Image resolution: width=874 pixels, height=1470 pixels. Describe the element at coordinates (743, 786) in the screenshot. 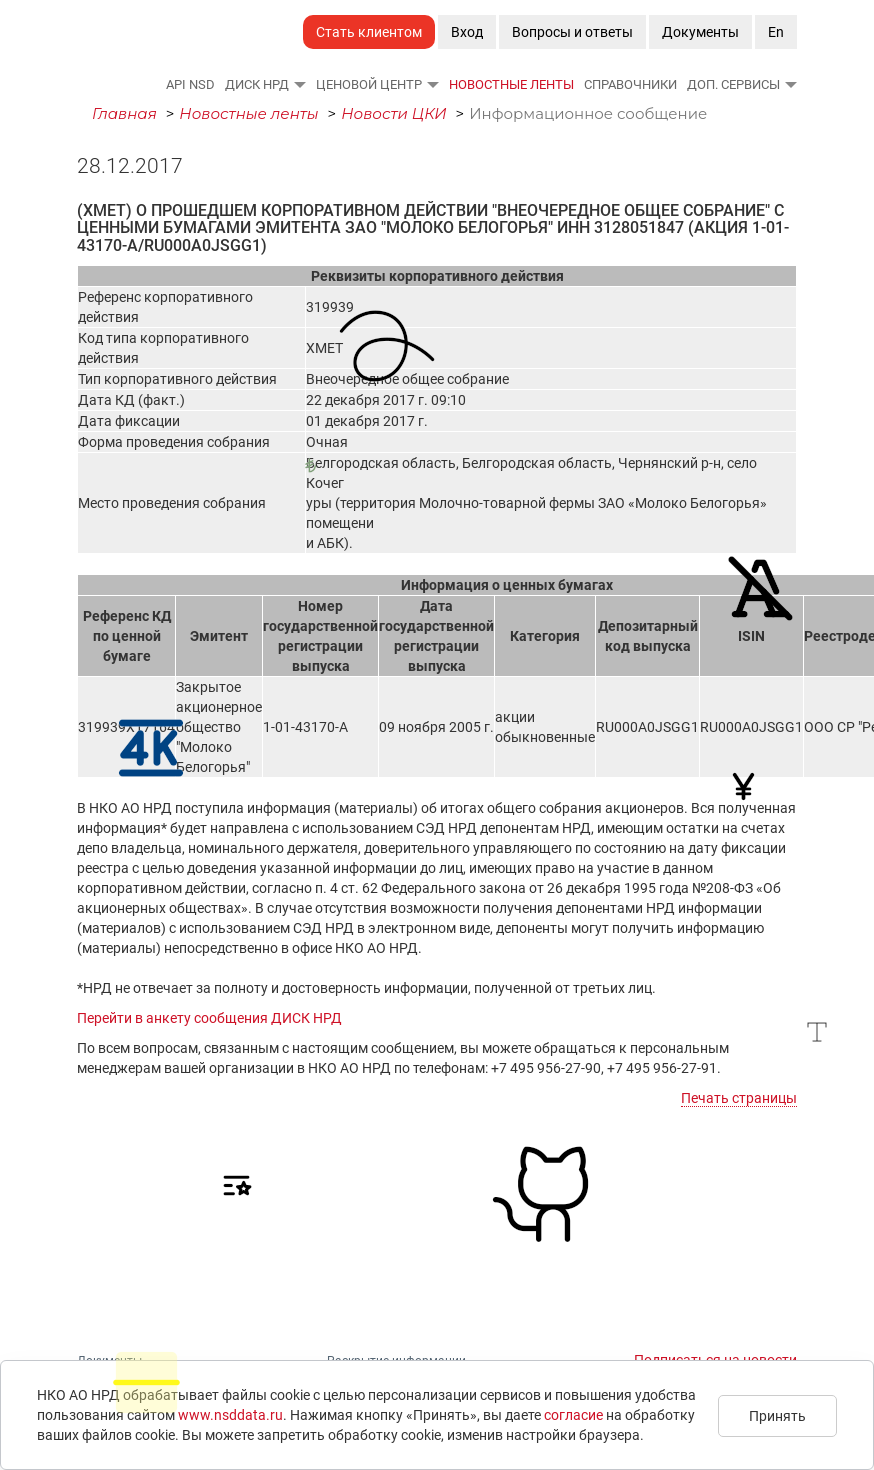

I see `view price in japanese yen` at that location.